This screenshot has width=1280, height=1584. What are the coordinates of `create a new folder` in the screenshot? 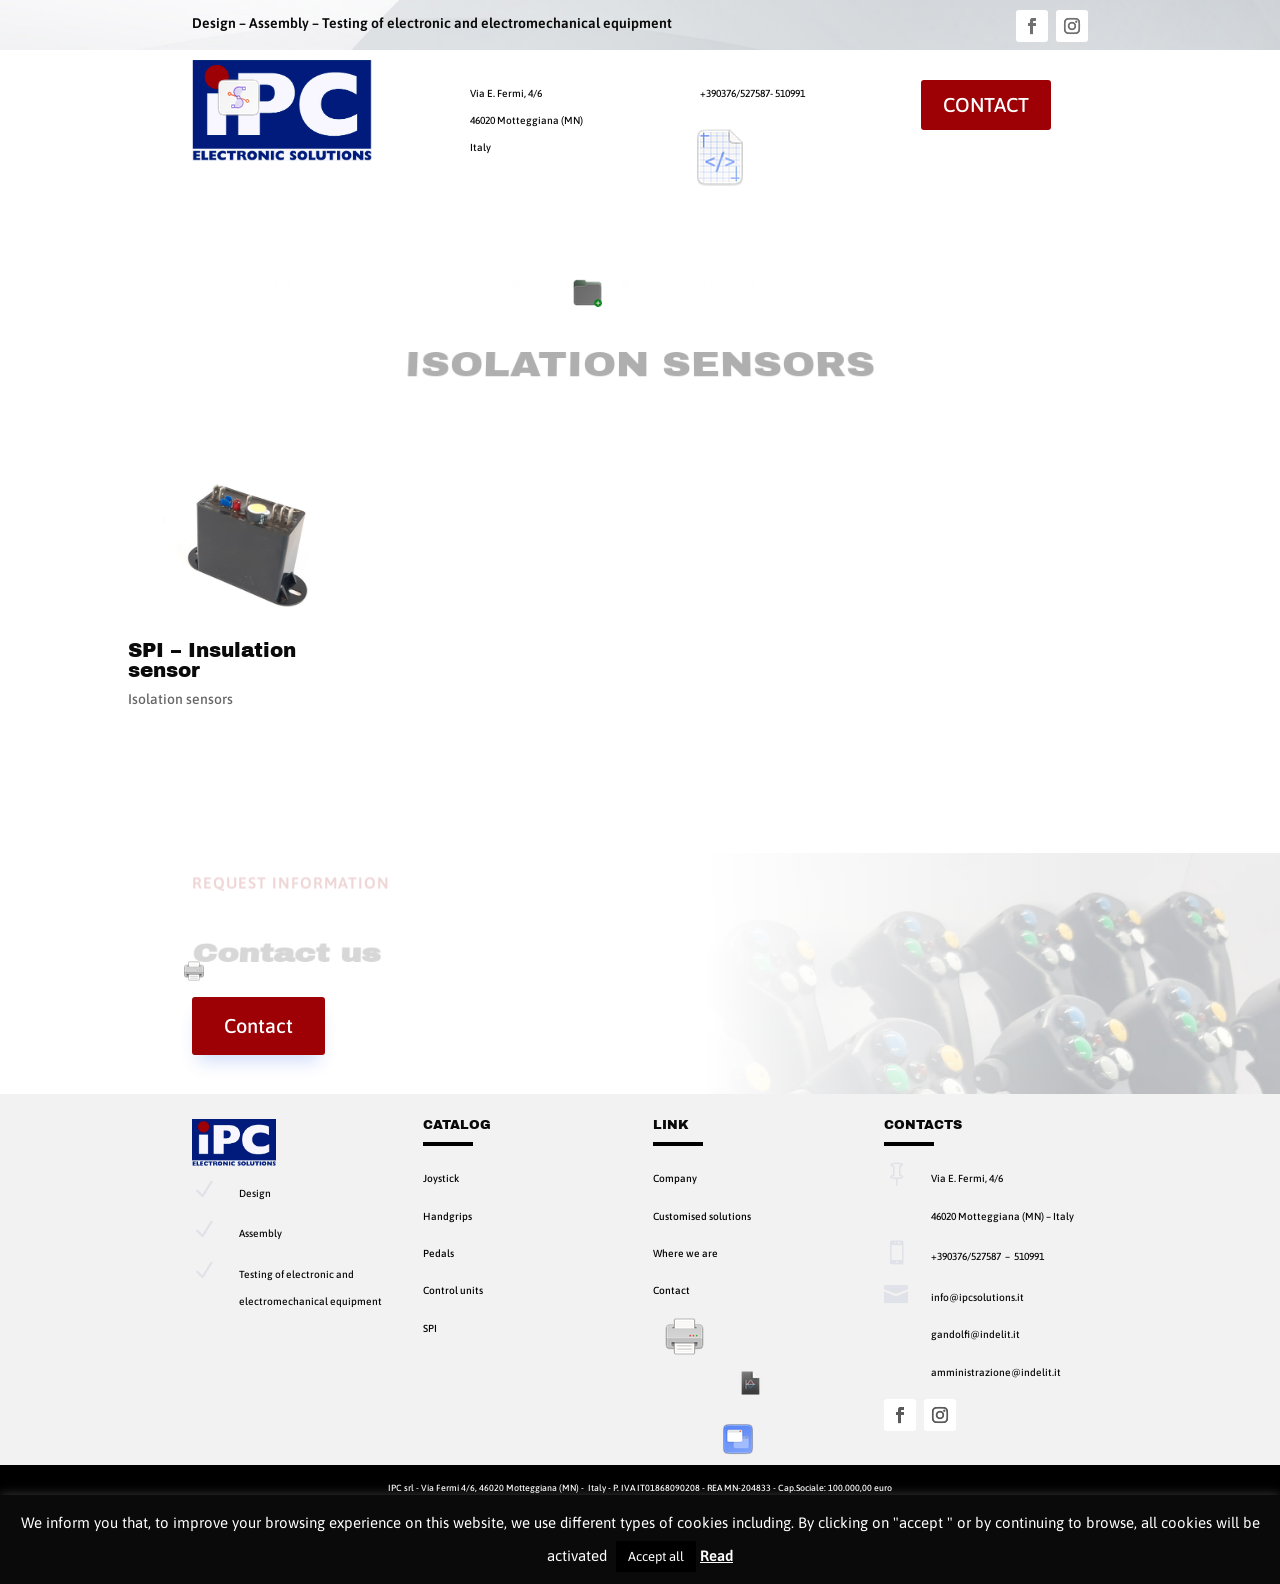 It's located at (587, 292).